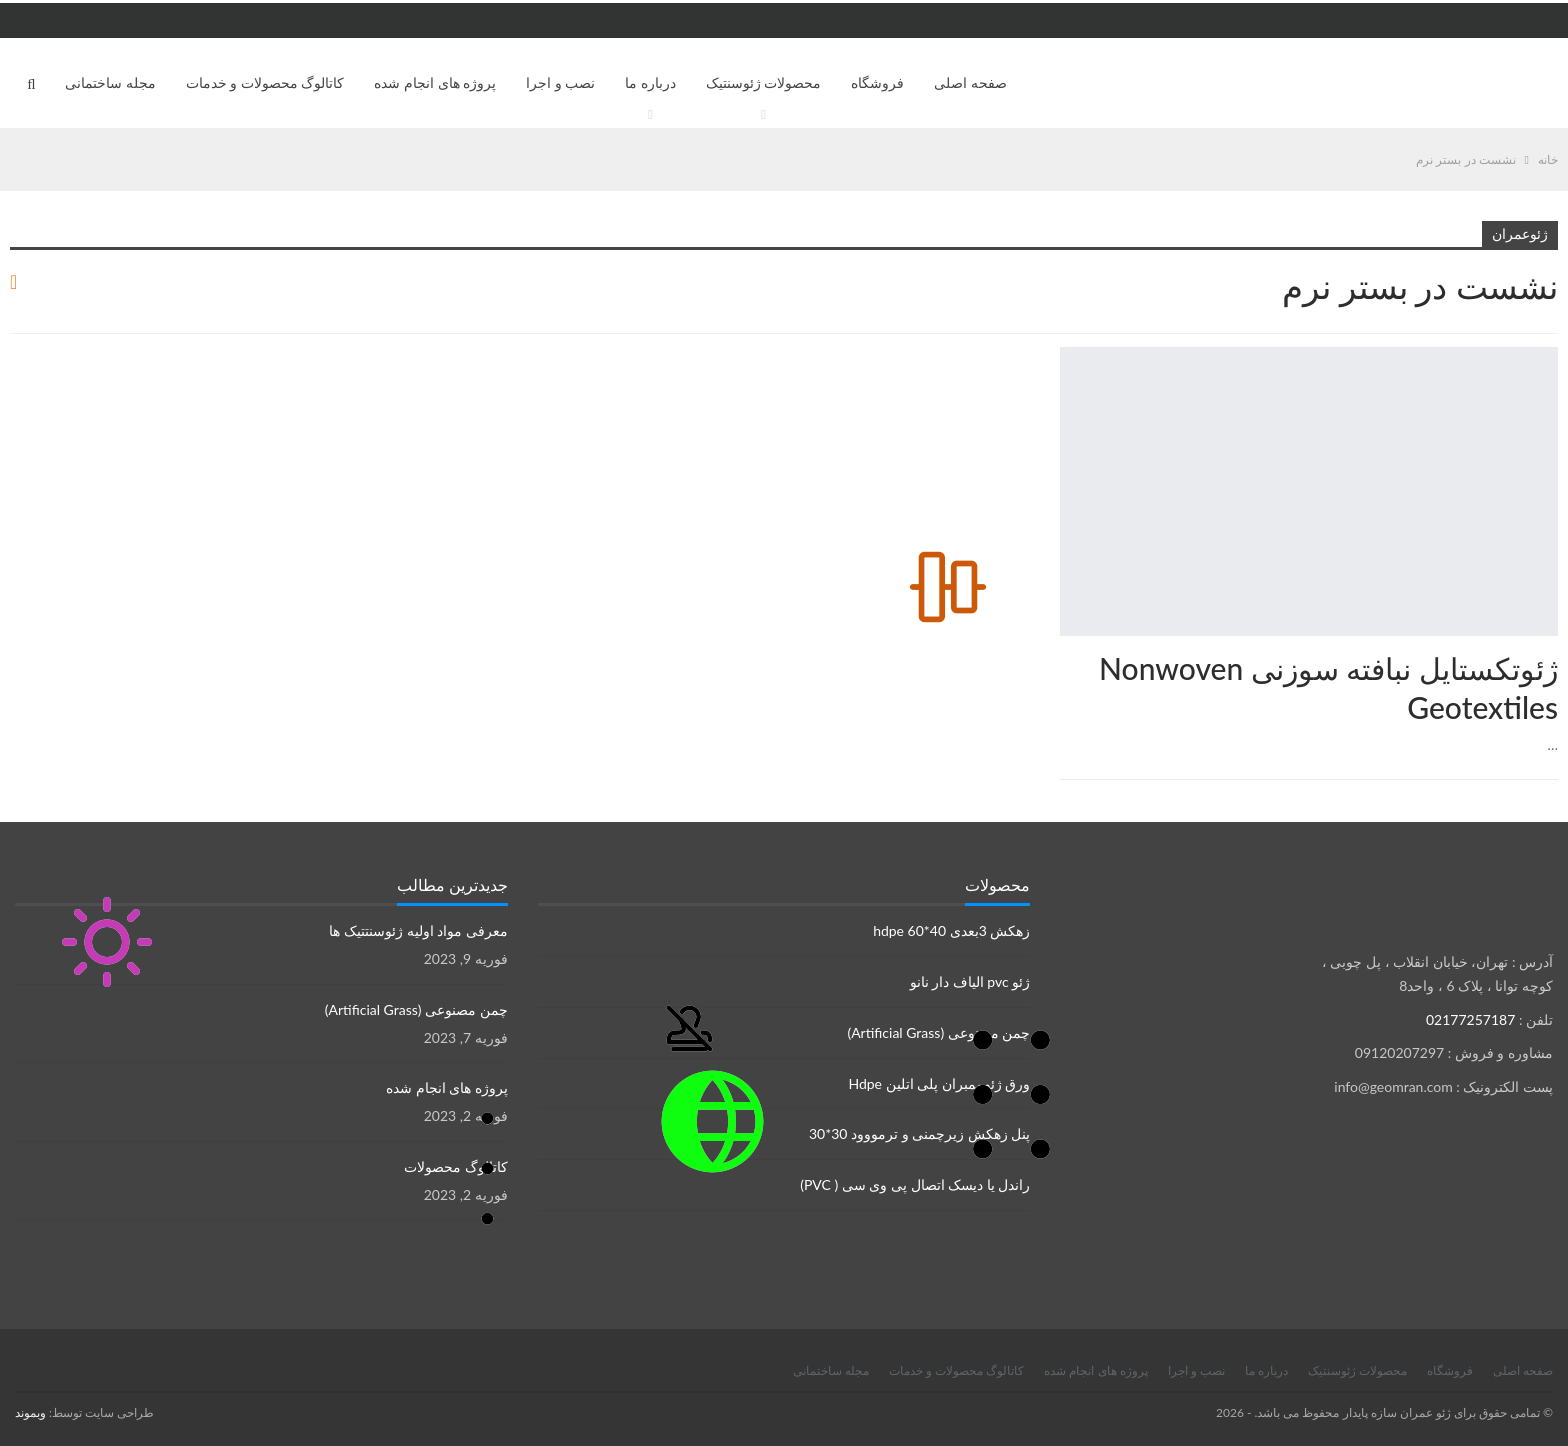 This screenshot has width=1568, height=1446. What do you see at coordinates (948, 587) in the screenshot?
I see `align selected objects to vertical center` at bounding box center [948, 587].